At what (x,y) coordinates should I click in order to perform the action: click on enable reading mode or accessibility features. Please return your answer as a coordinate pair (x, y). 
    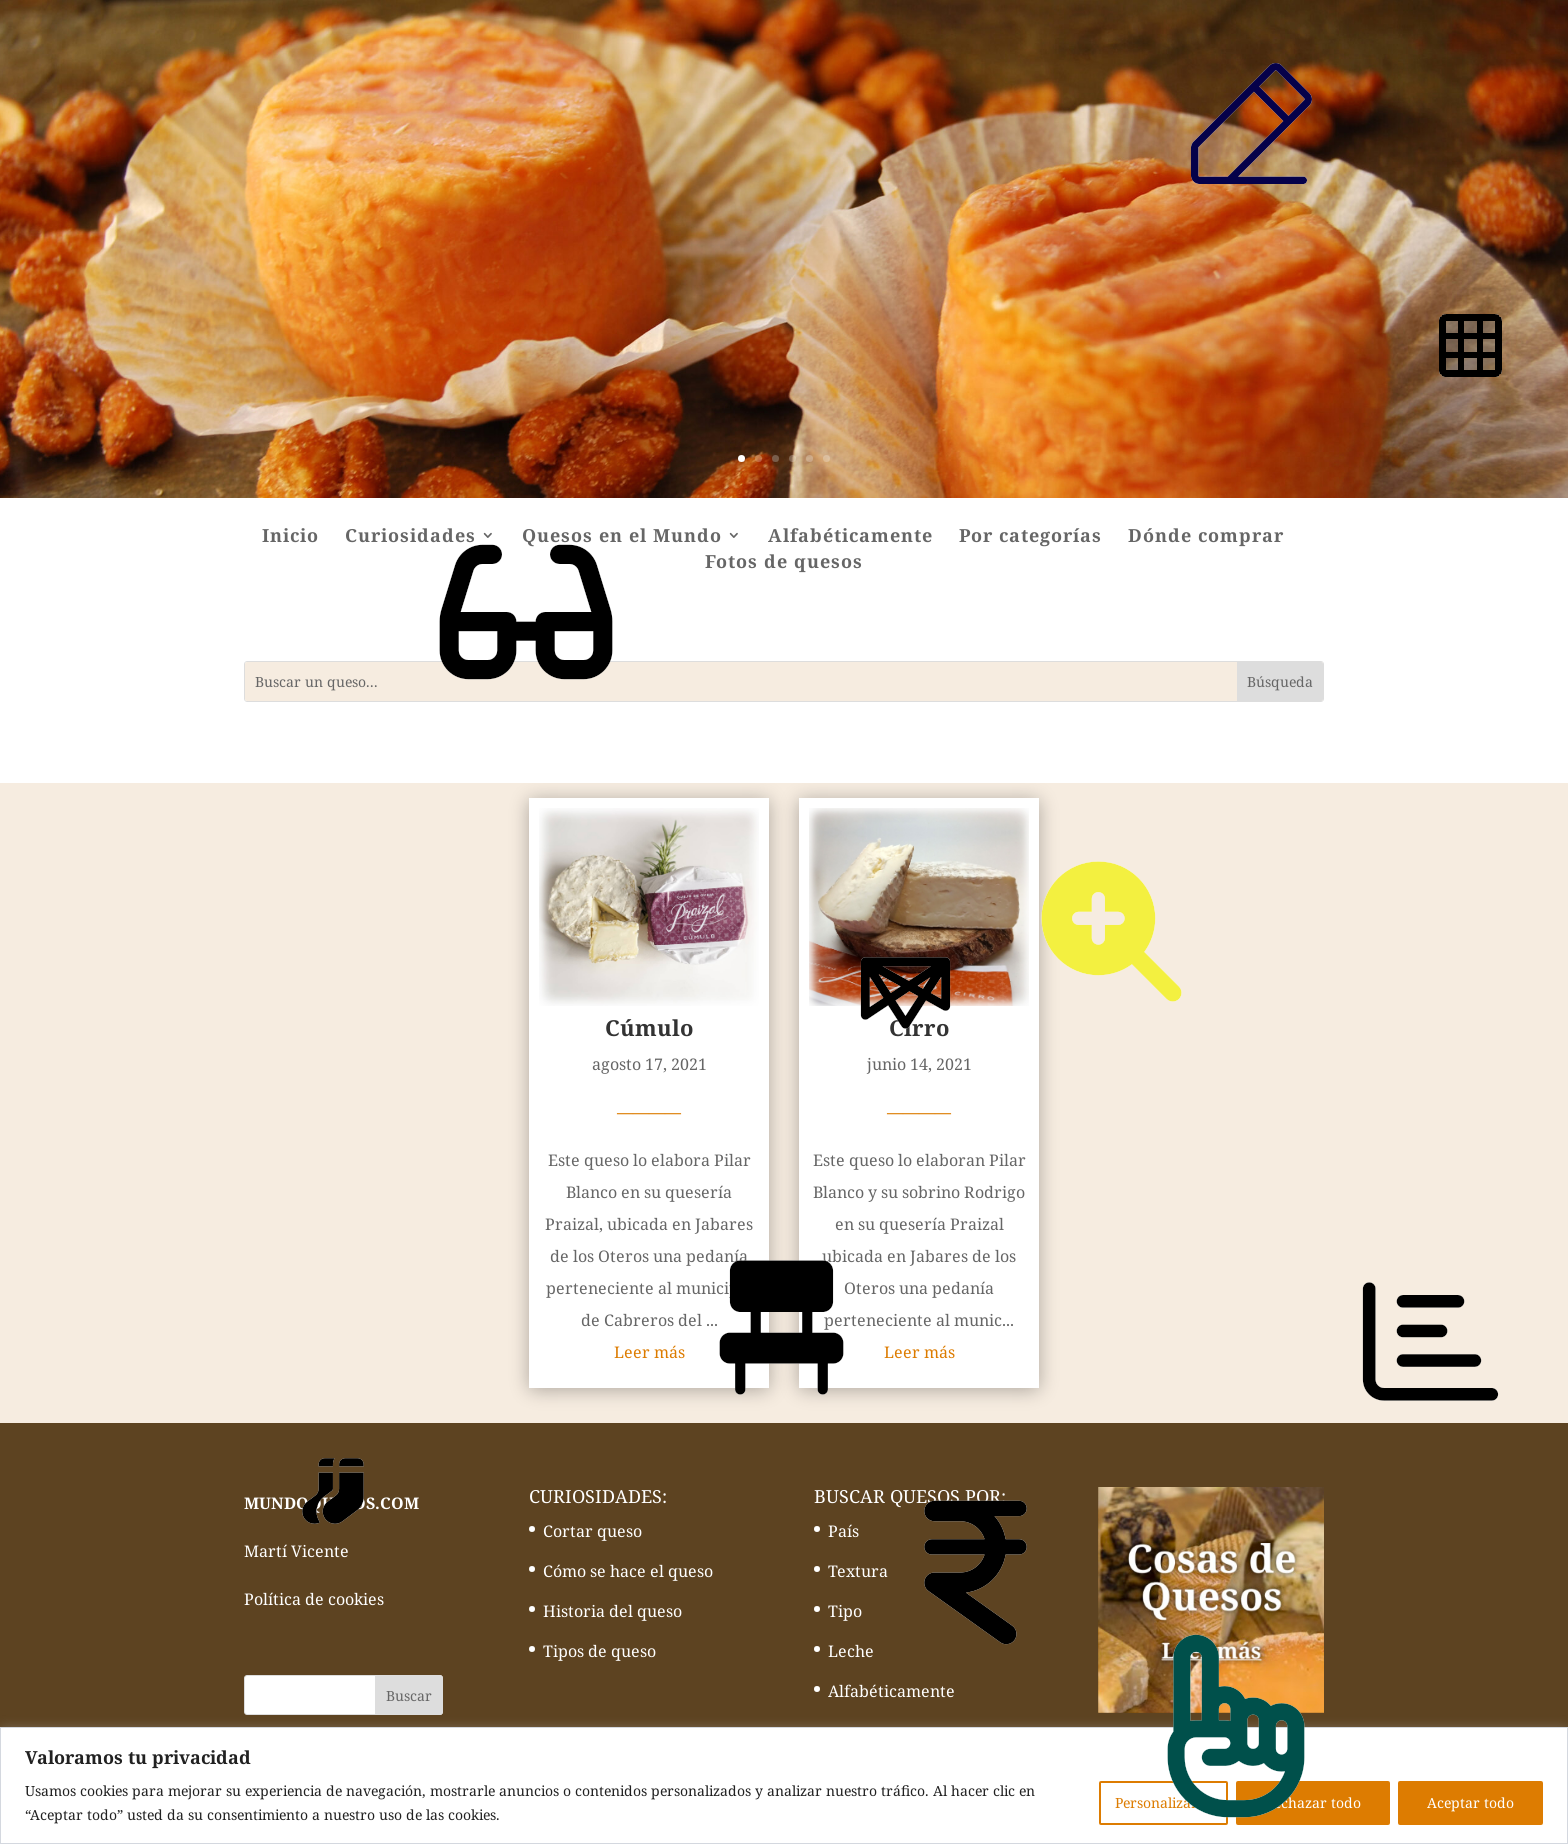
    Looking at the image, I should click on (526, 612).